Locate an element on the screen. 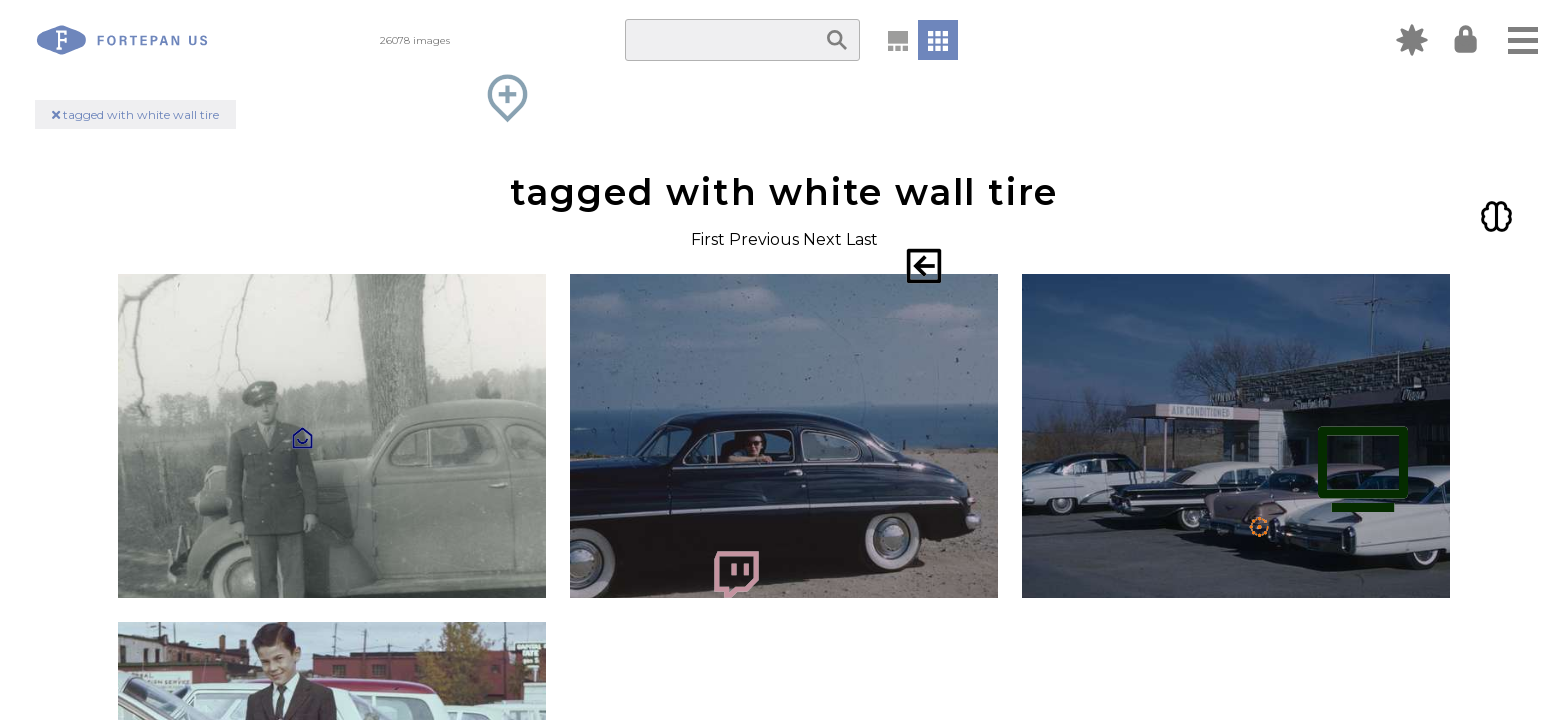 This screenshot has height=720, width=1568. open Twitch app is located at coordinates (736, 573).